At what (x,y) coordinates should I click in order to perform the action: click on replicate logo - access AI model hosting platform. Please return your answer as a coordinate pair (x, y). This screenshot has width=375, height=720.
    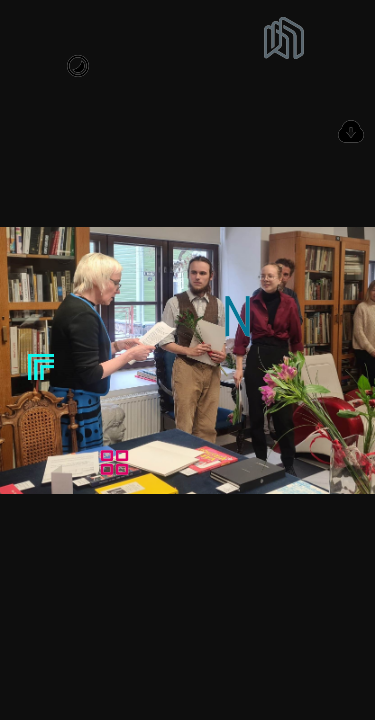
    Looking at the image, I should click on (41, 367).